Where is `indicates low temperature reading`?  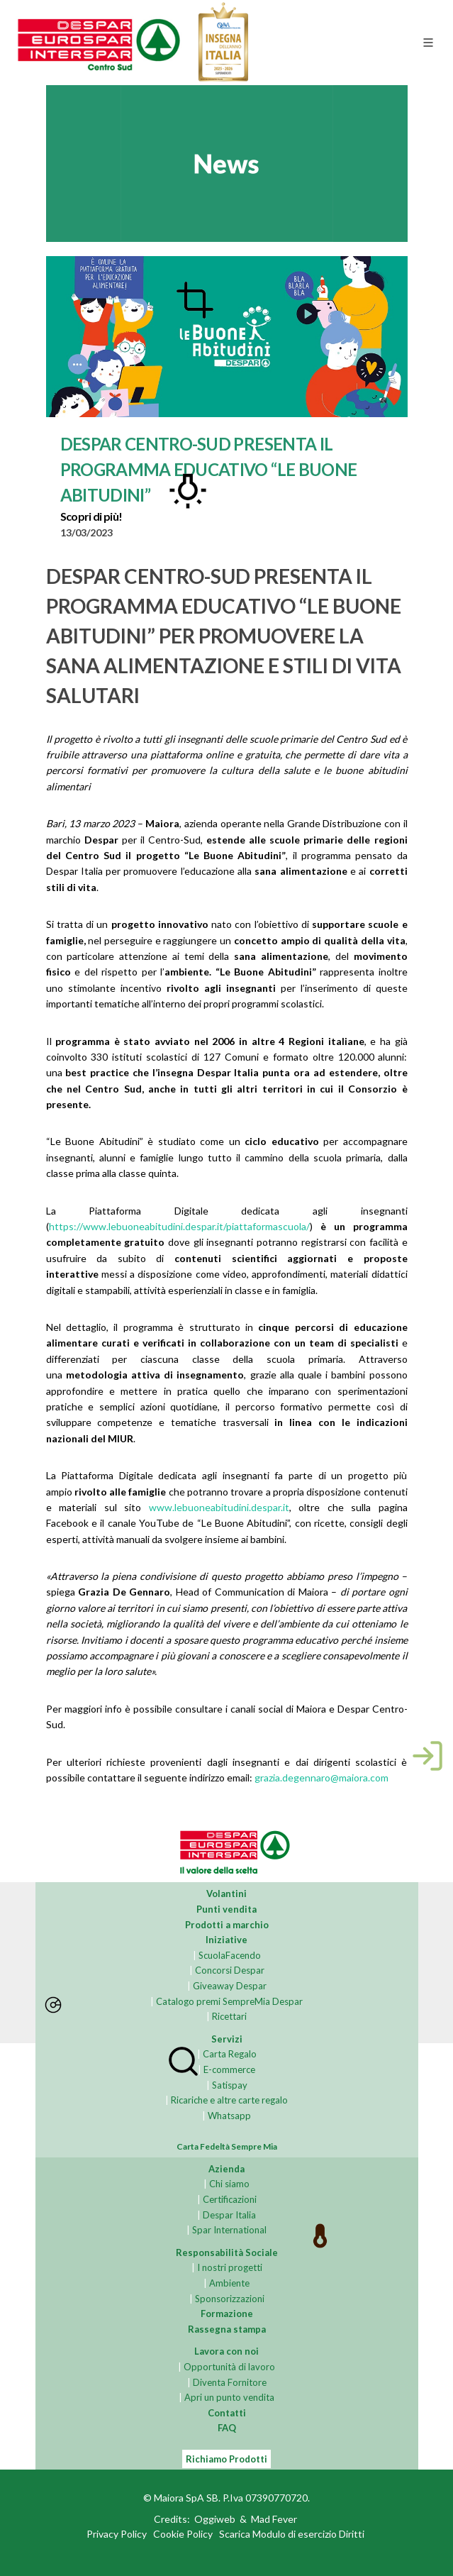 indicates low temperature reading is located at coordinates (320, 2235).